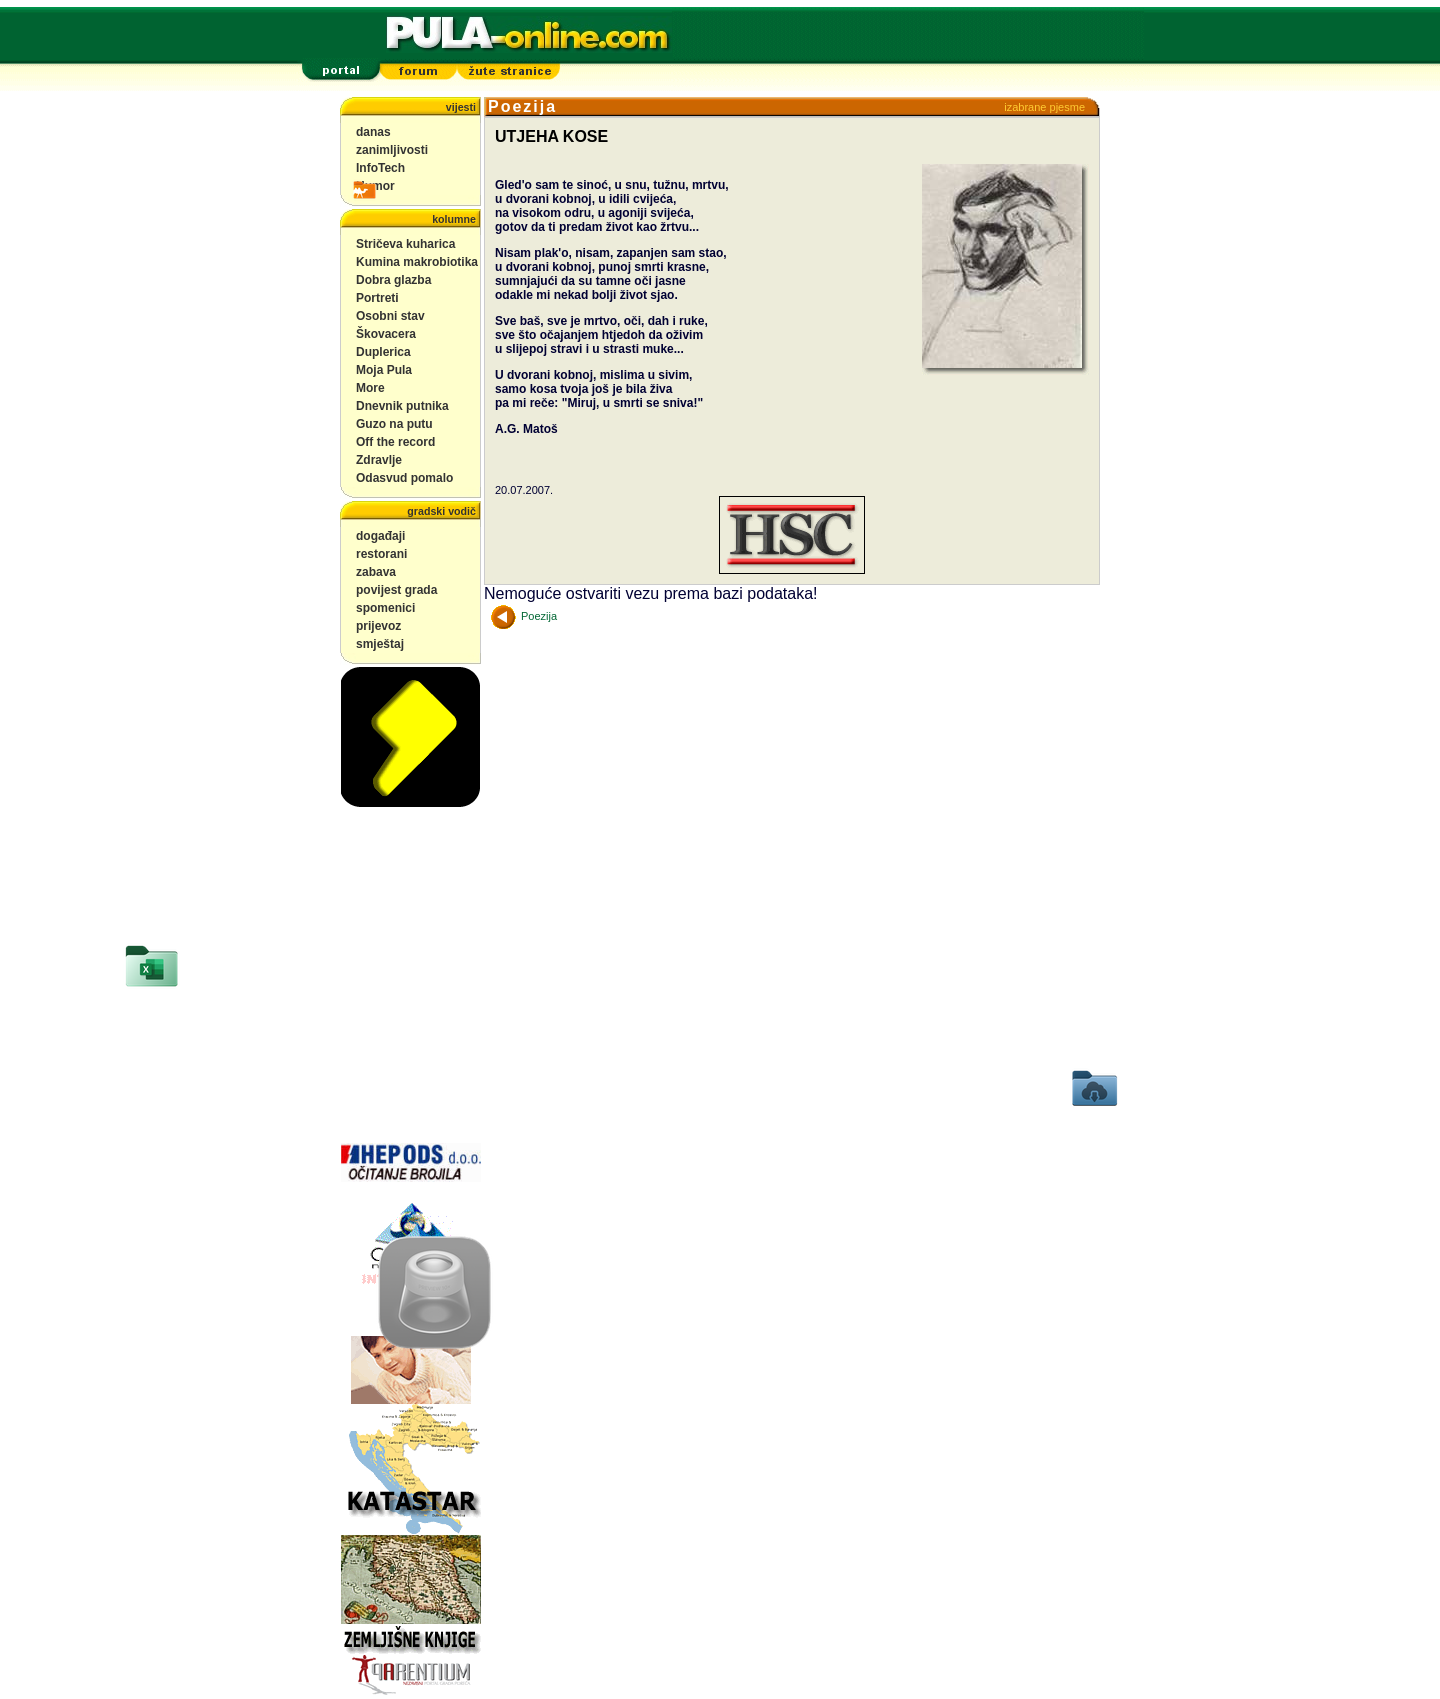 The height and width of the screenshot is (1699, 1440). Describe the element at coordinates (434, 1292) in the screenshot. I see `open preview app to view images and PDFs` at that location.